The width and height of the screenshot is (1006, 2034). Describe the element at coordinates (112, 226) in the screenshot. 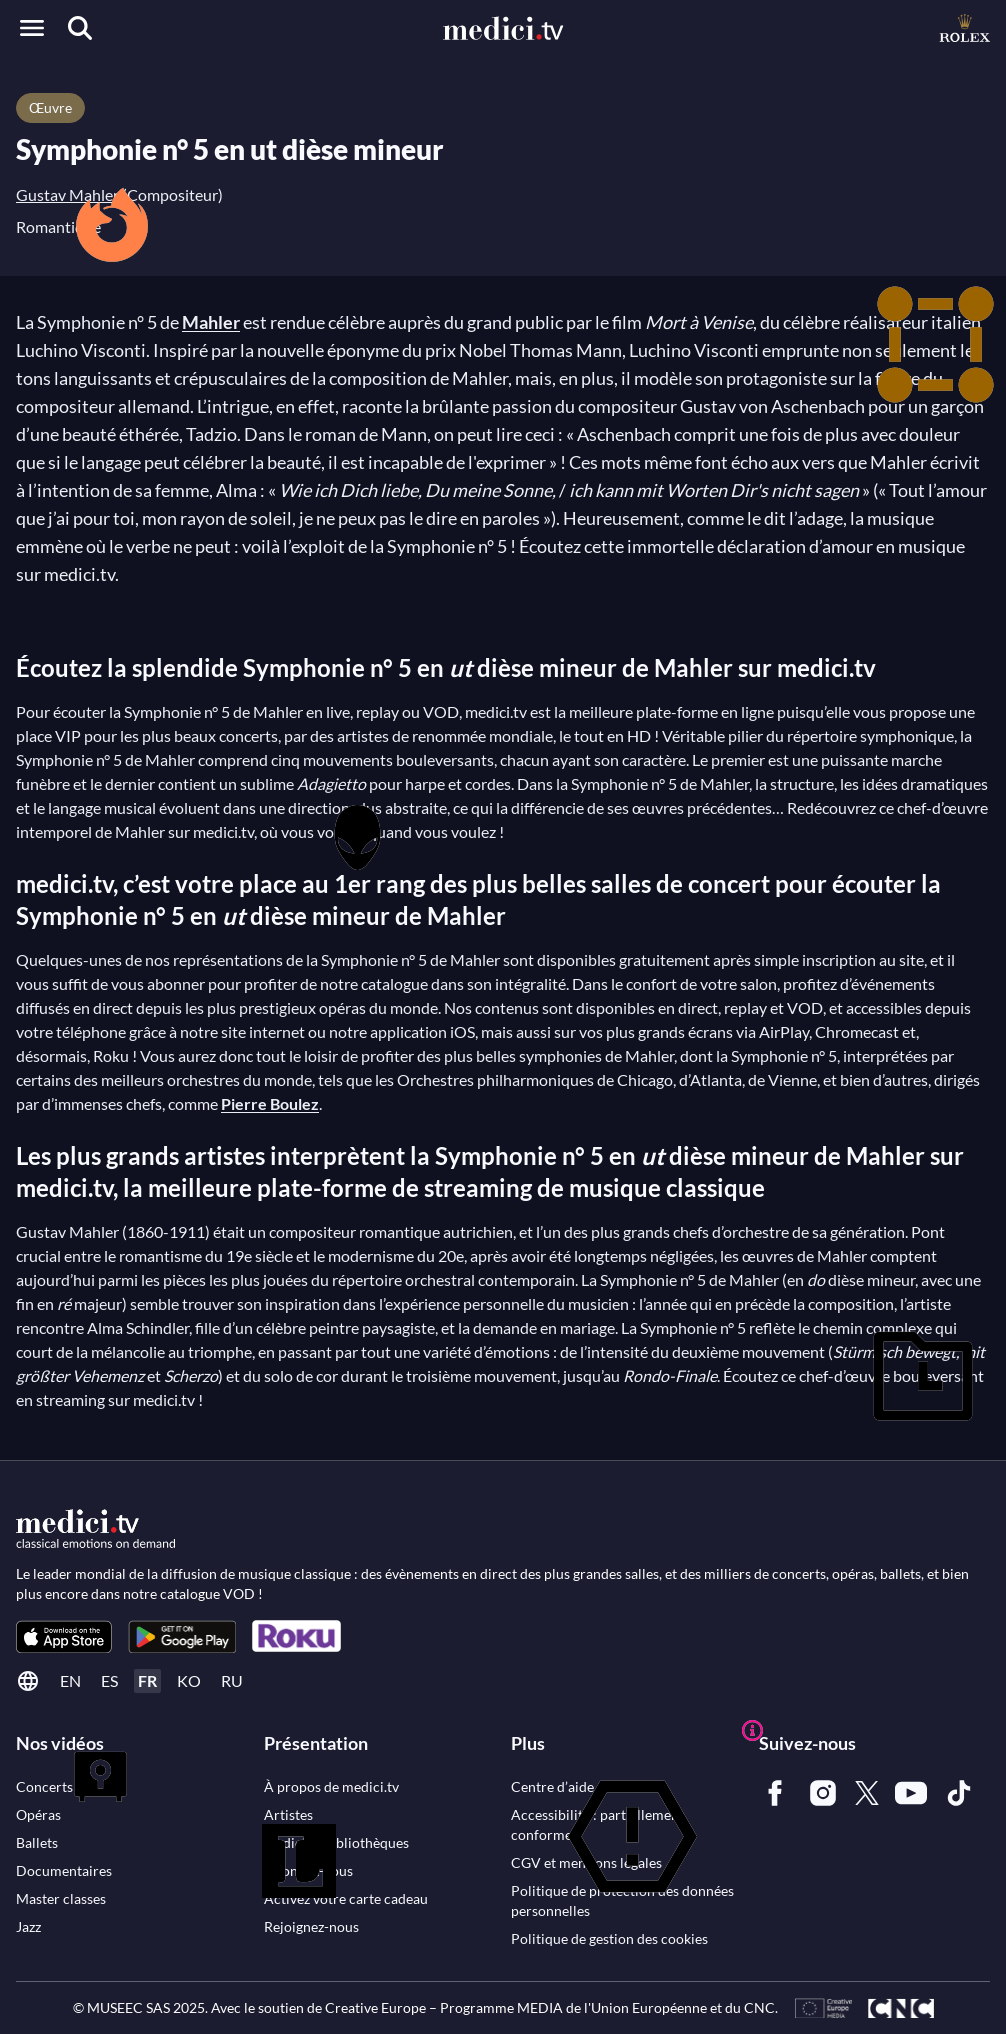

I see `open Firefox browser` at that location.